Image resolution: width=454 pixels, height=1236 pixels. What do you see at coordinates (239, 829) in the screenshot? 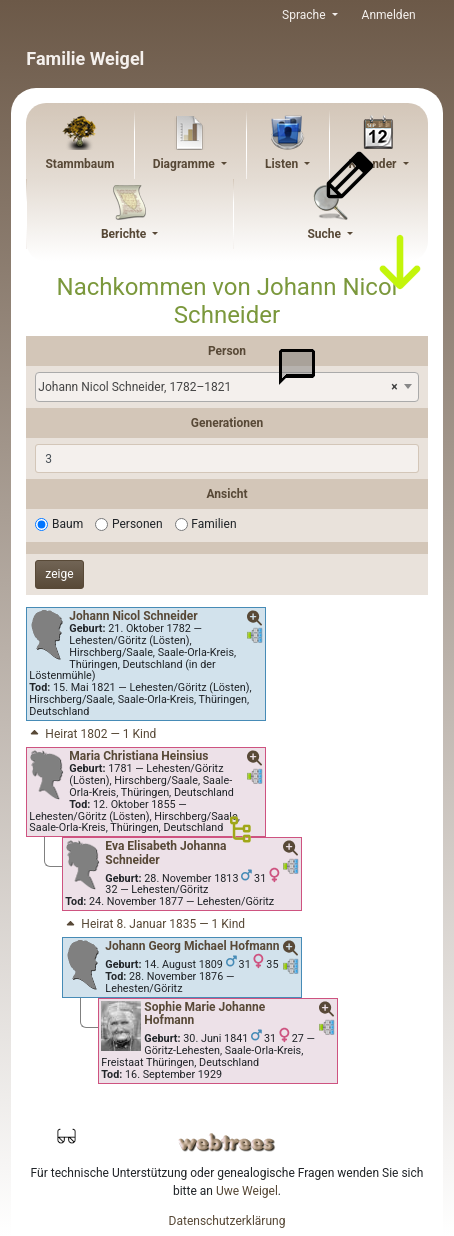
I see `view hierarchical file or folder structure` at bounding box center [239, 829].